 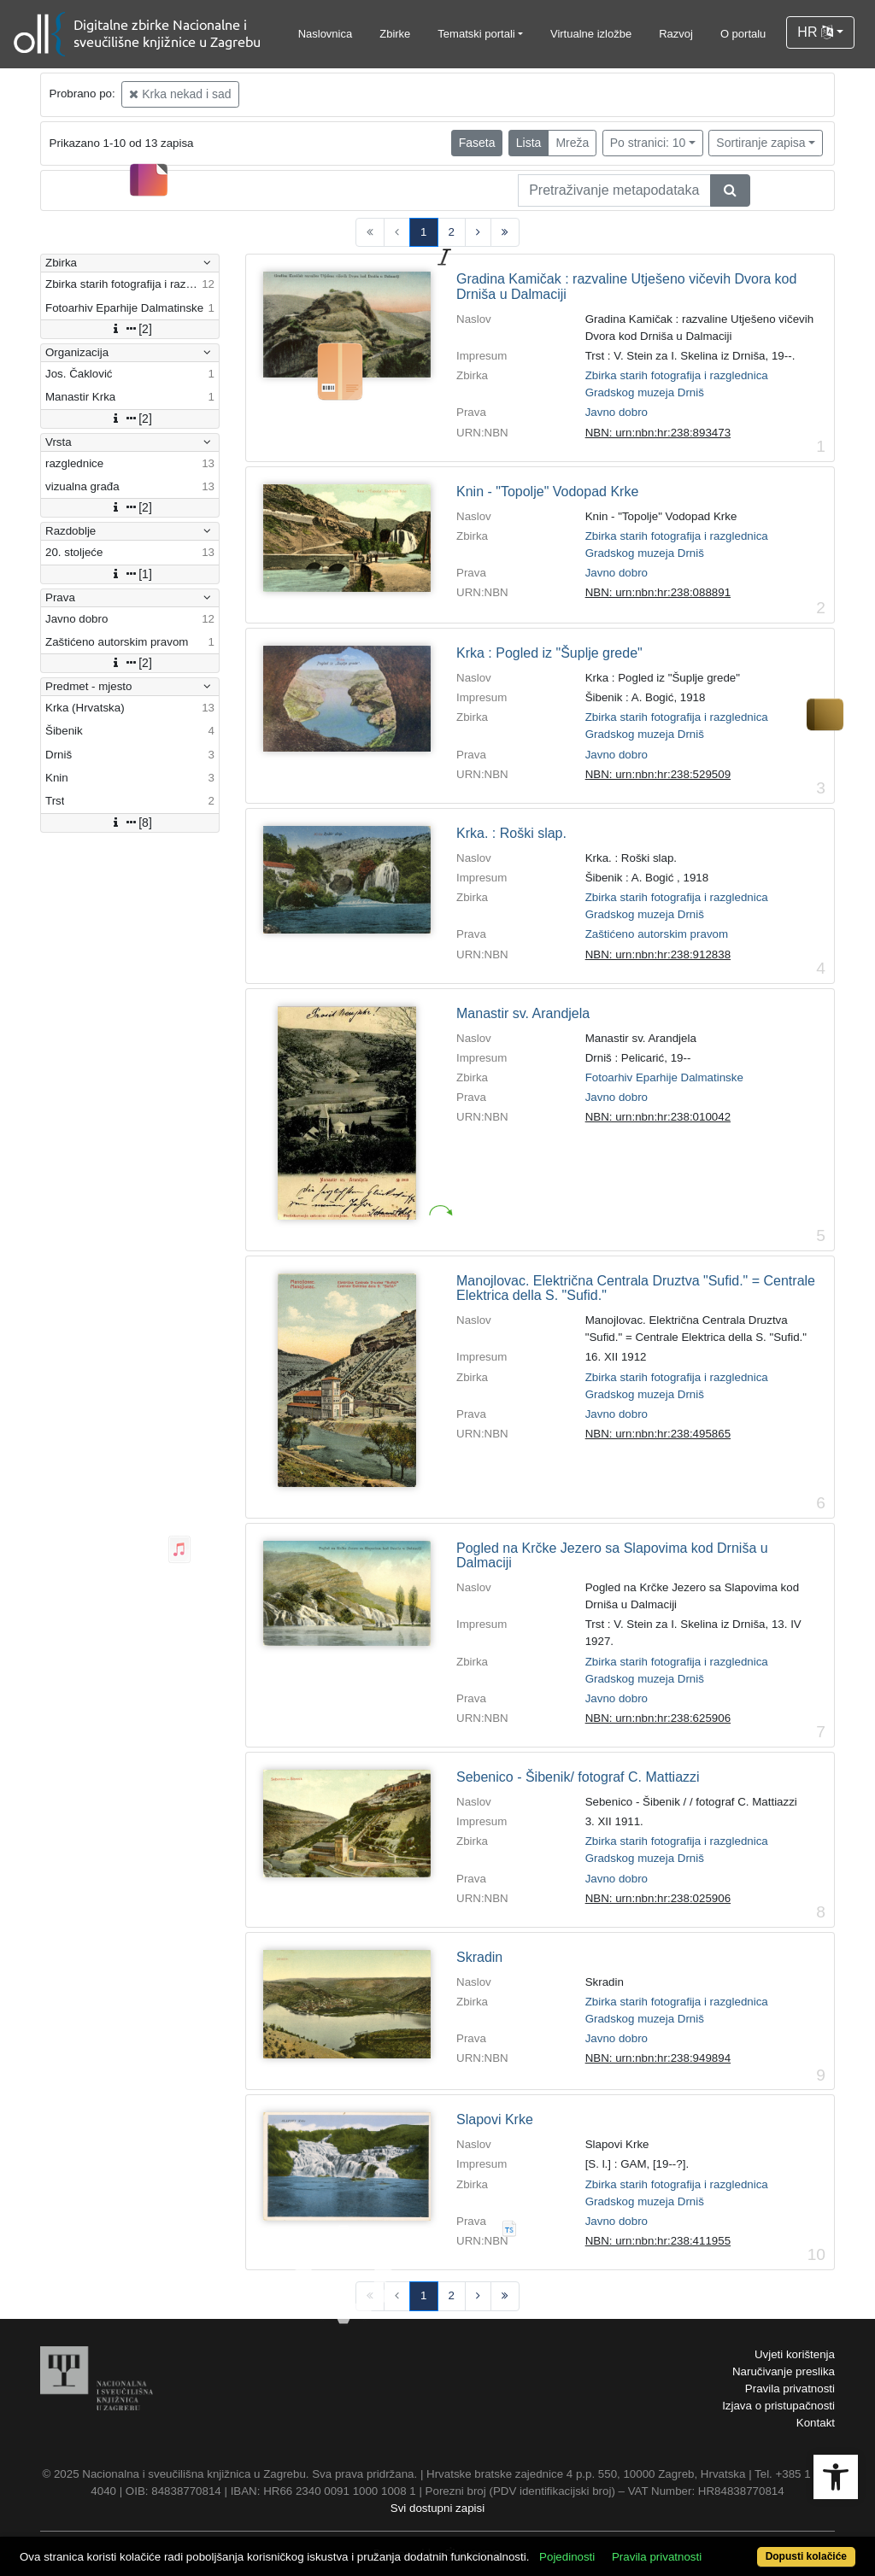 What do you see at coordinates (179, 1549) in the screenshot?
I see `an audio file type indicator` at bounding box center [179, 1549].